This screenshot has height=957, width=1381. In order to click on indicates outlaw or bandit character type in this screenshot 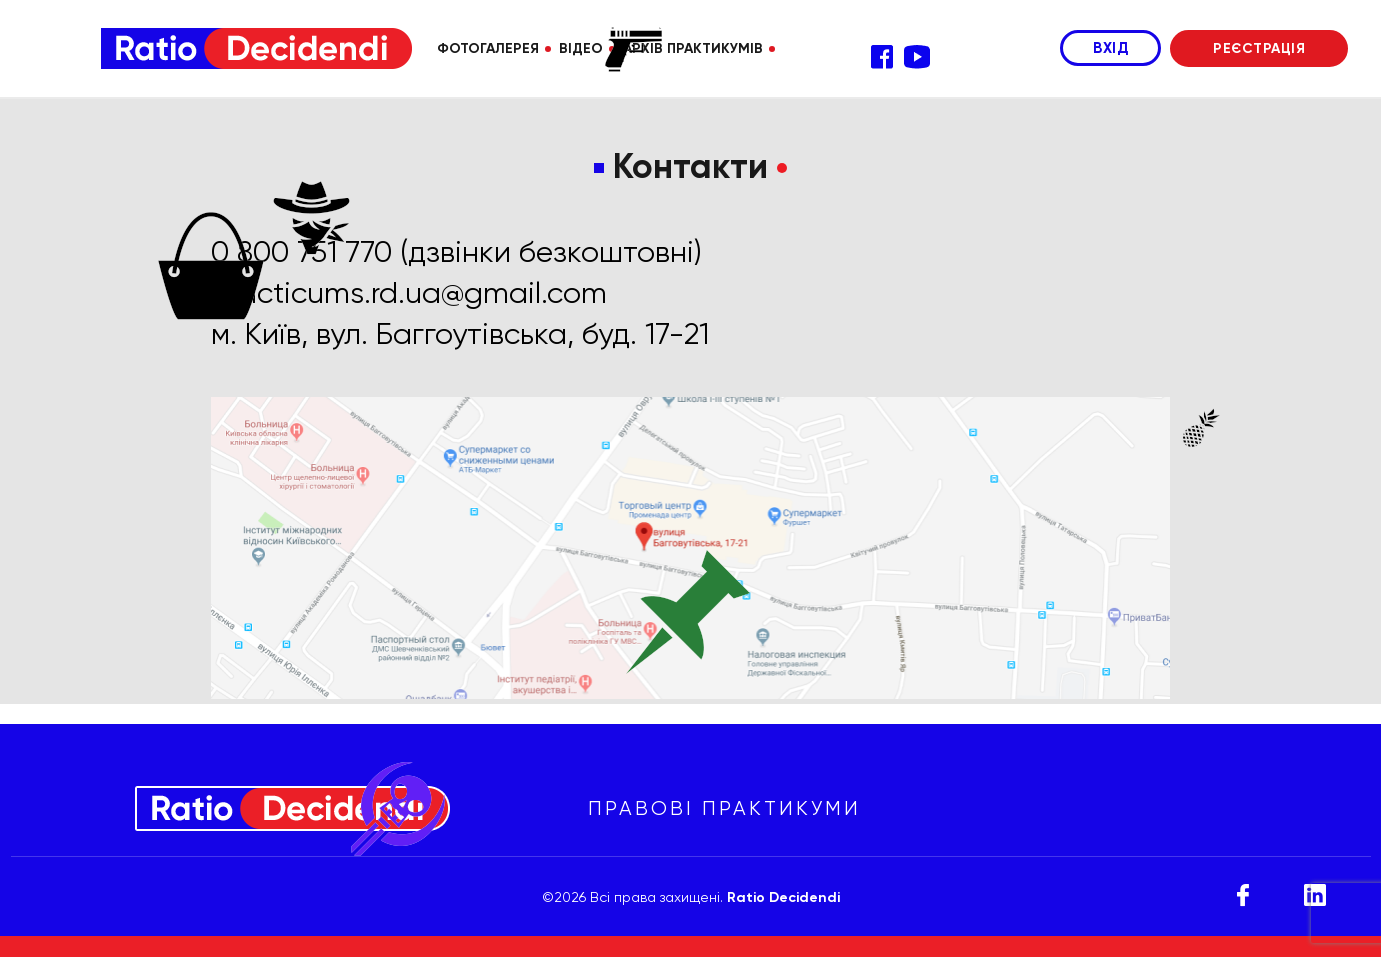, I will do `click(311, 216)`.